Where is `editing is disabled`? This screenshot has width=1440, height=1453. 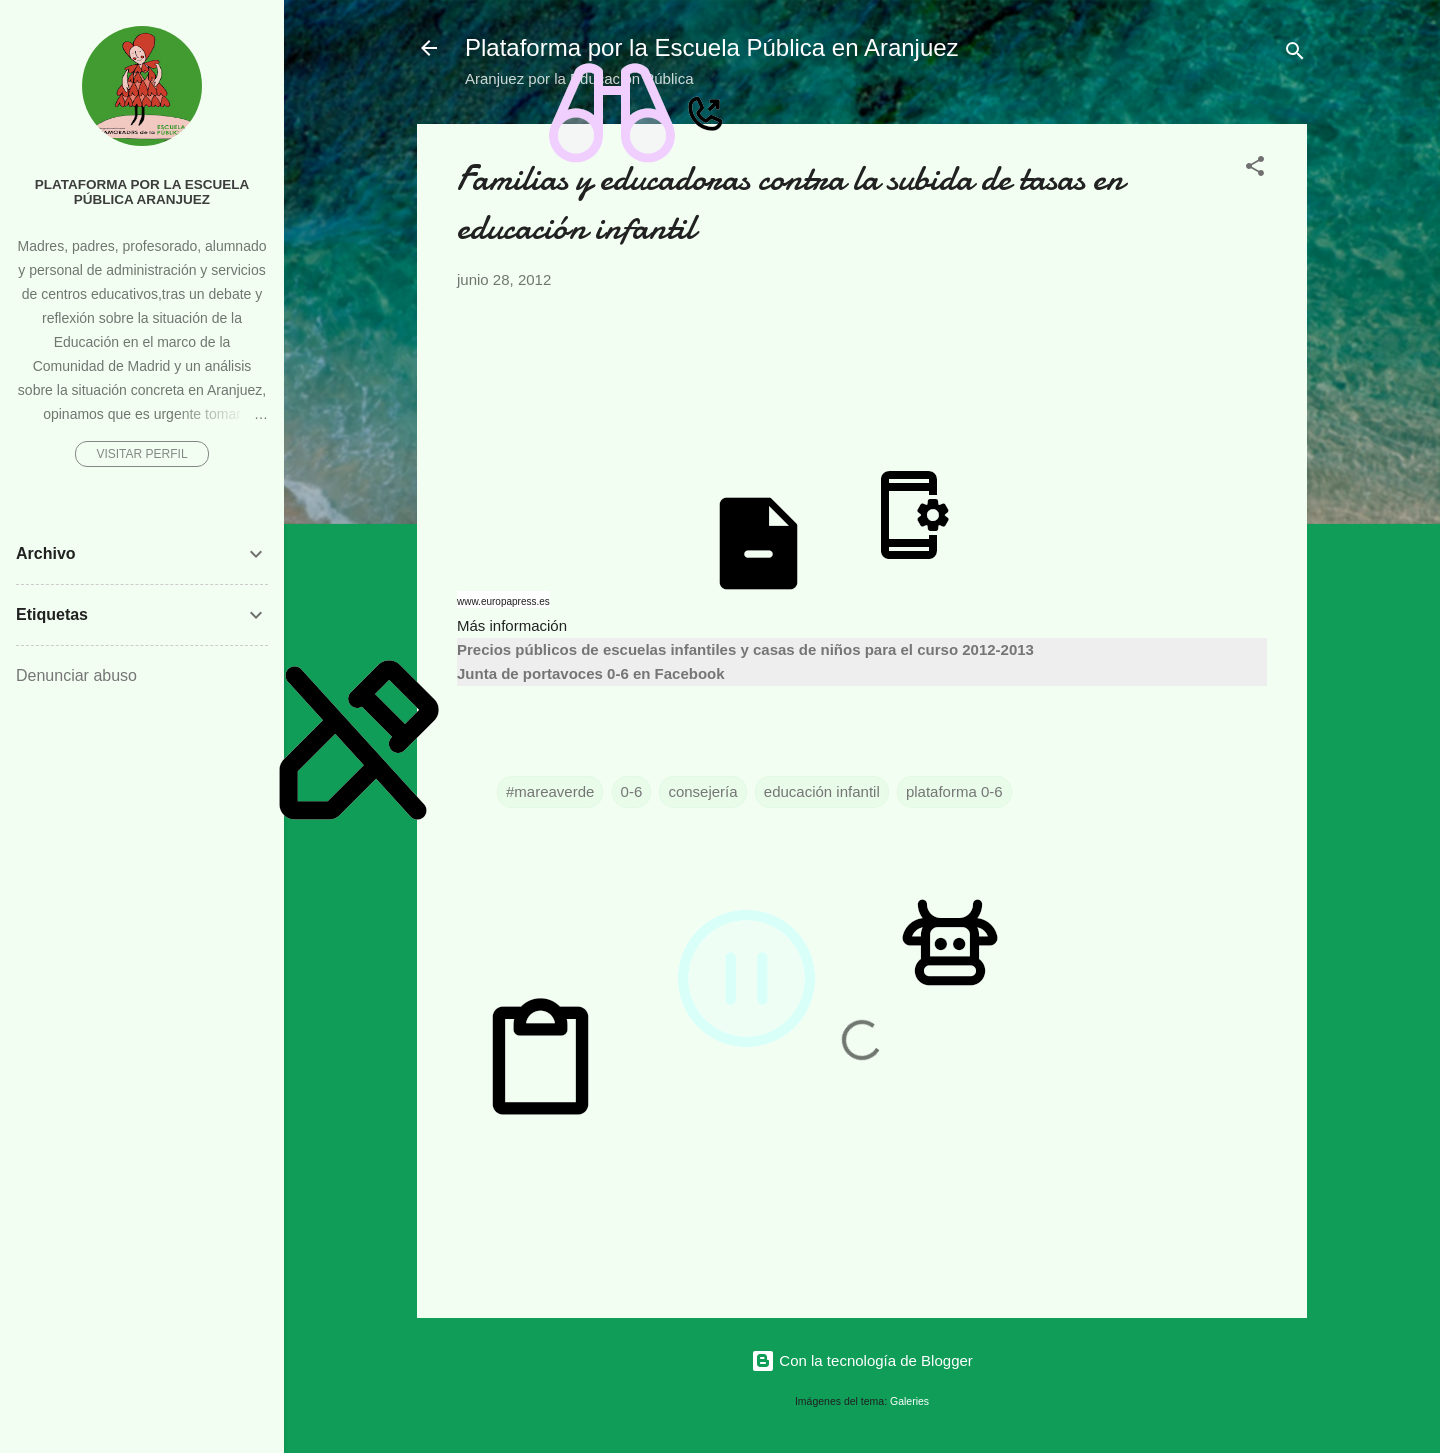 editing is disabled is located at coordinates (356, 743).